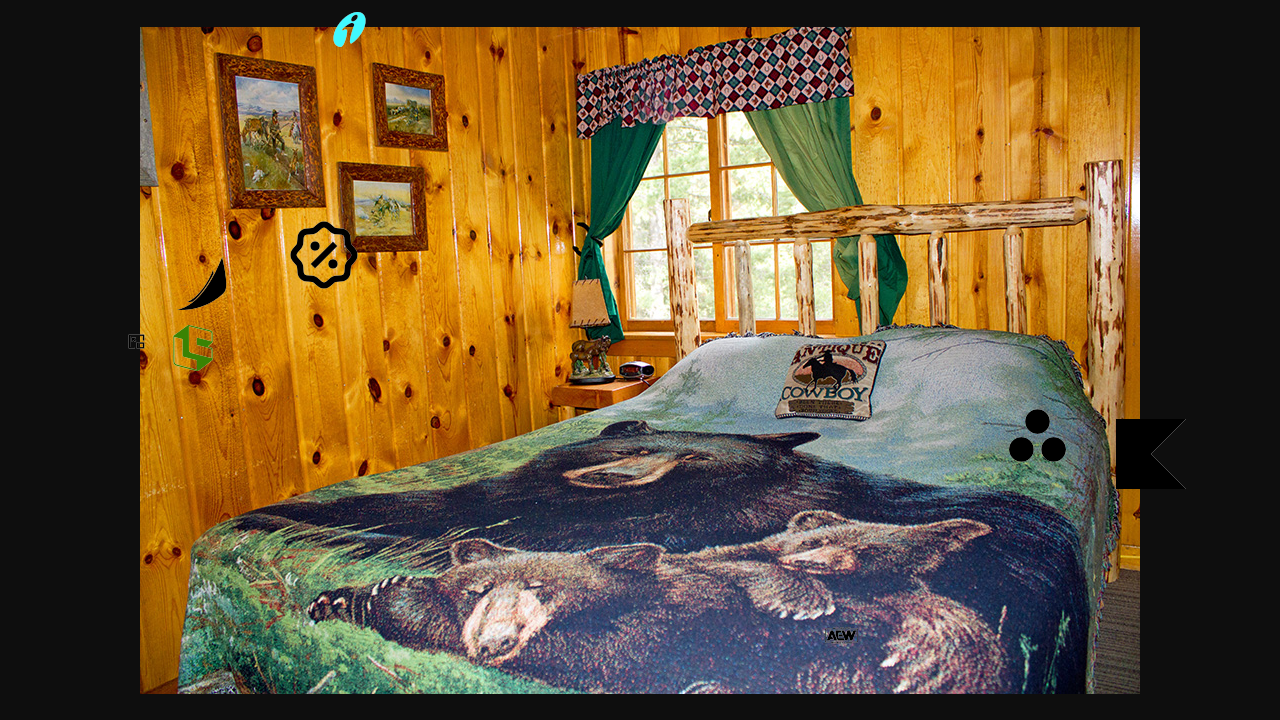 The height and width of the screenshot is (720, 1280). What do you see at coordinates (201, 283) in the screenshot?
I see `spinnaker continuous delivery platform logo` at bounding box center [201, 283].